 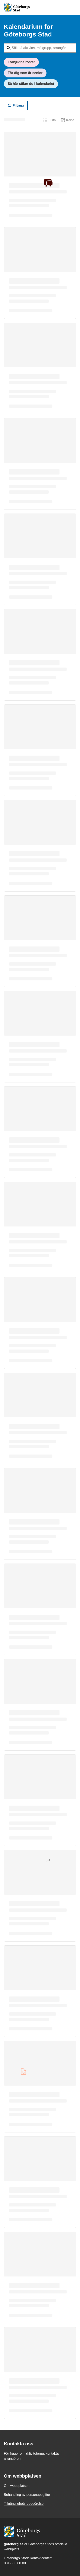 I want to click on open messaging or chat, so click(x=48, y=183).